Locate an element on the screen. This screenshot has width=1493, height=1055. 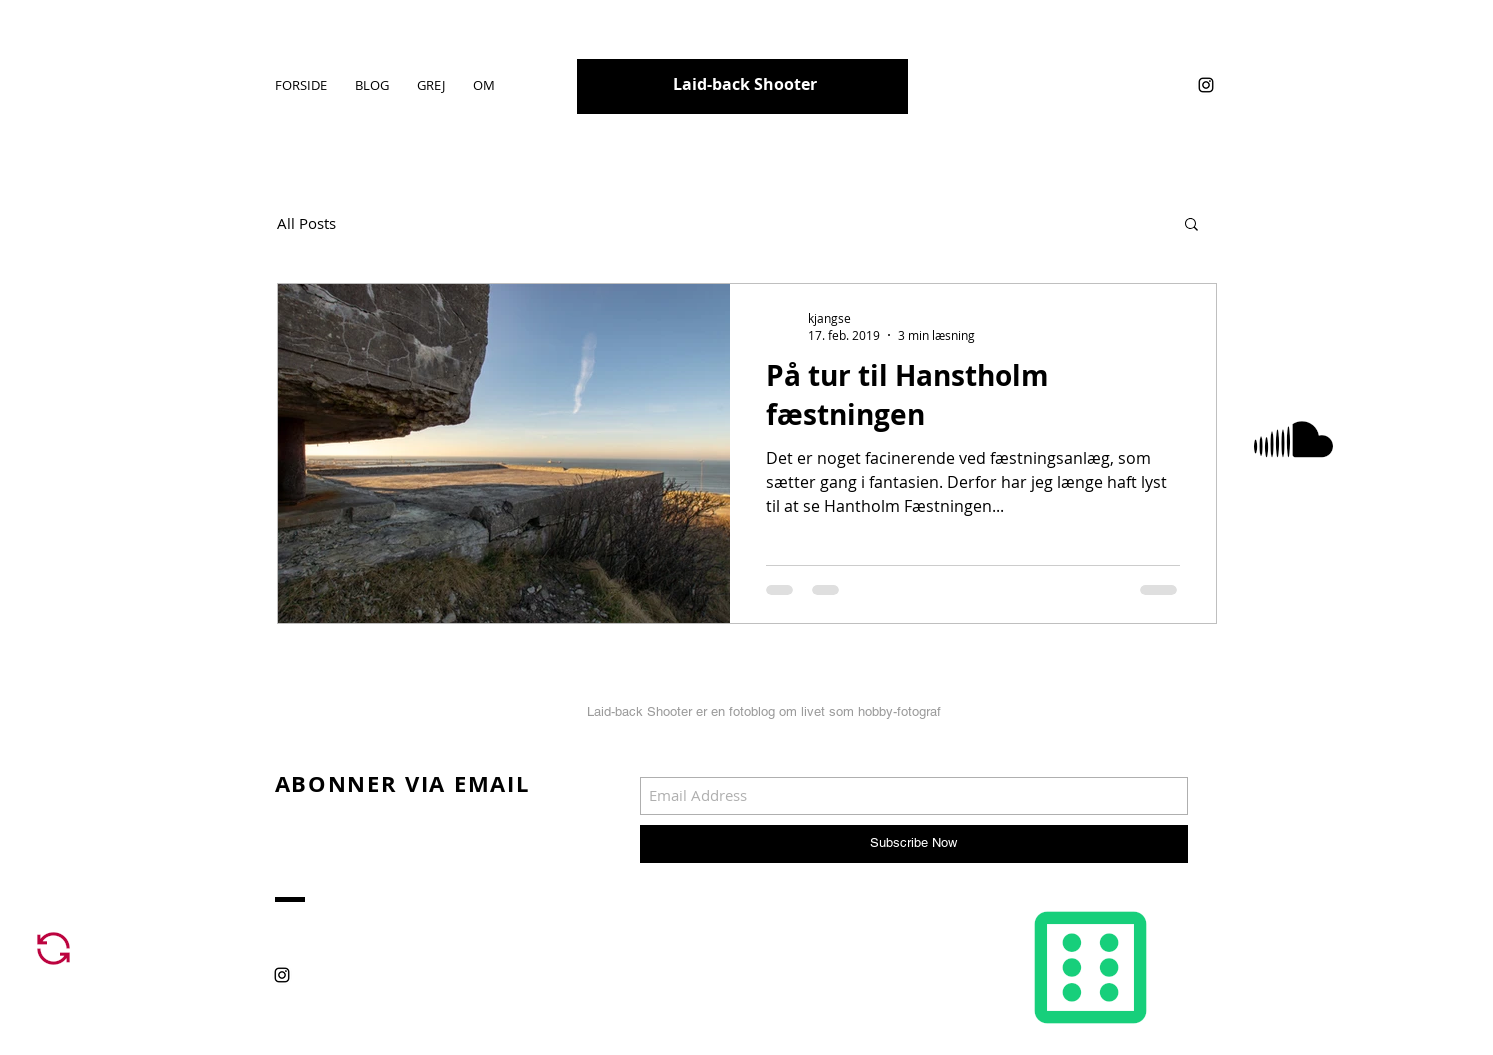
open soundcloud app is located at coordinates (1293, 437).